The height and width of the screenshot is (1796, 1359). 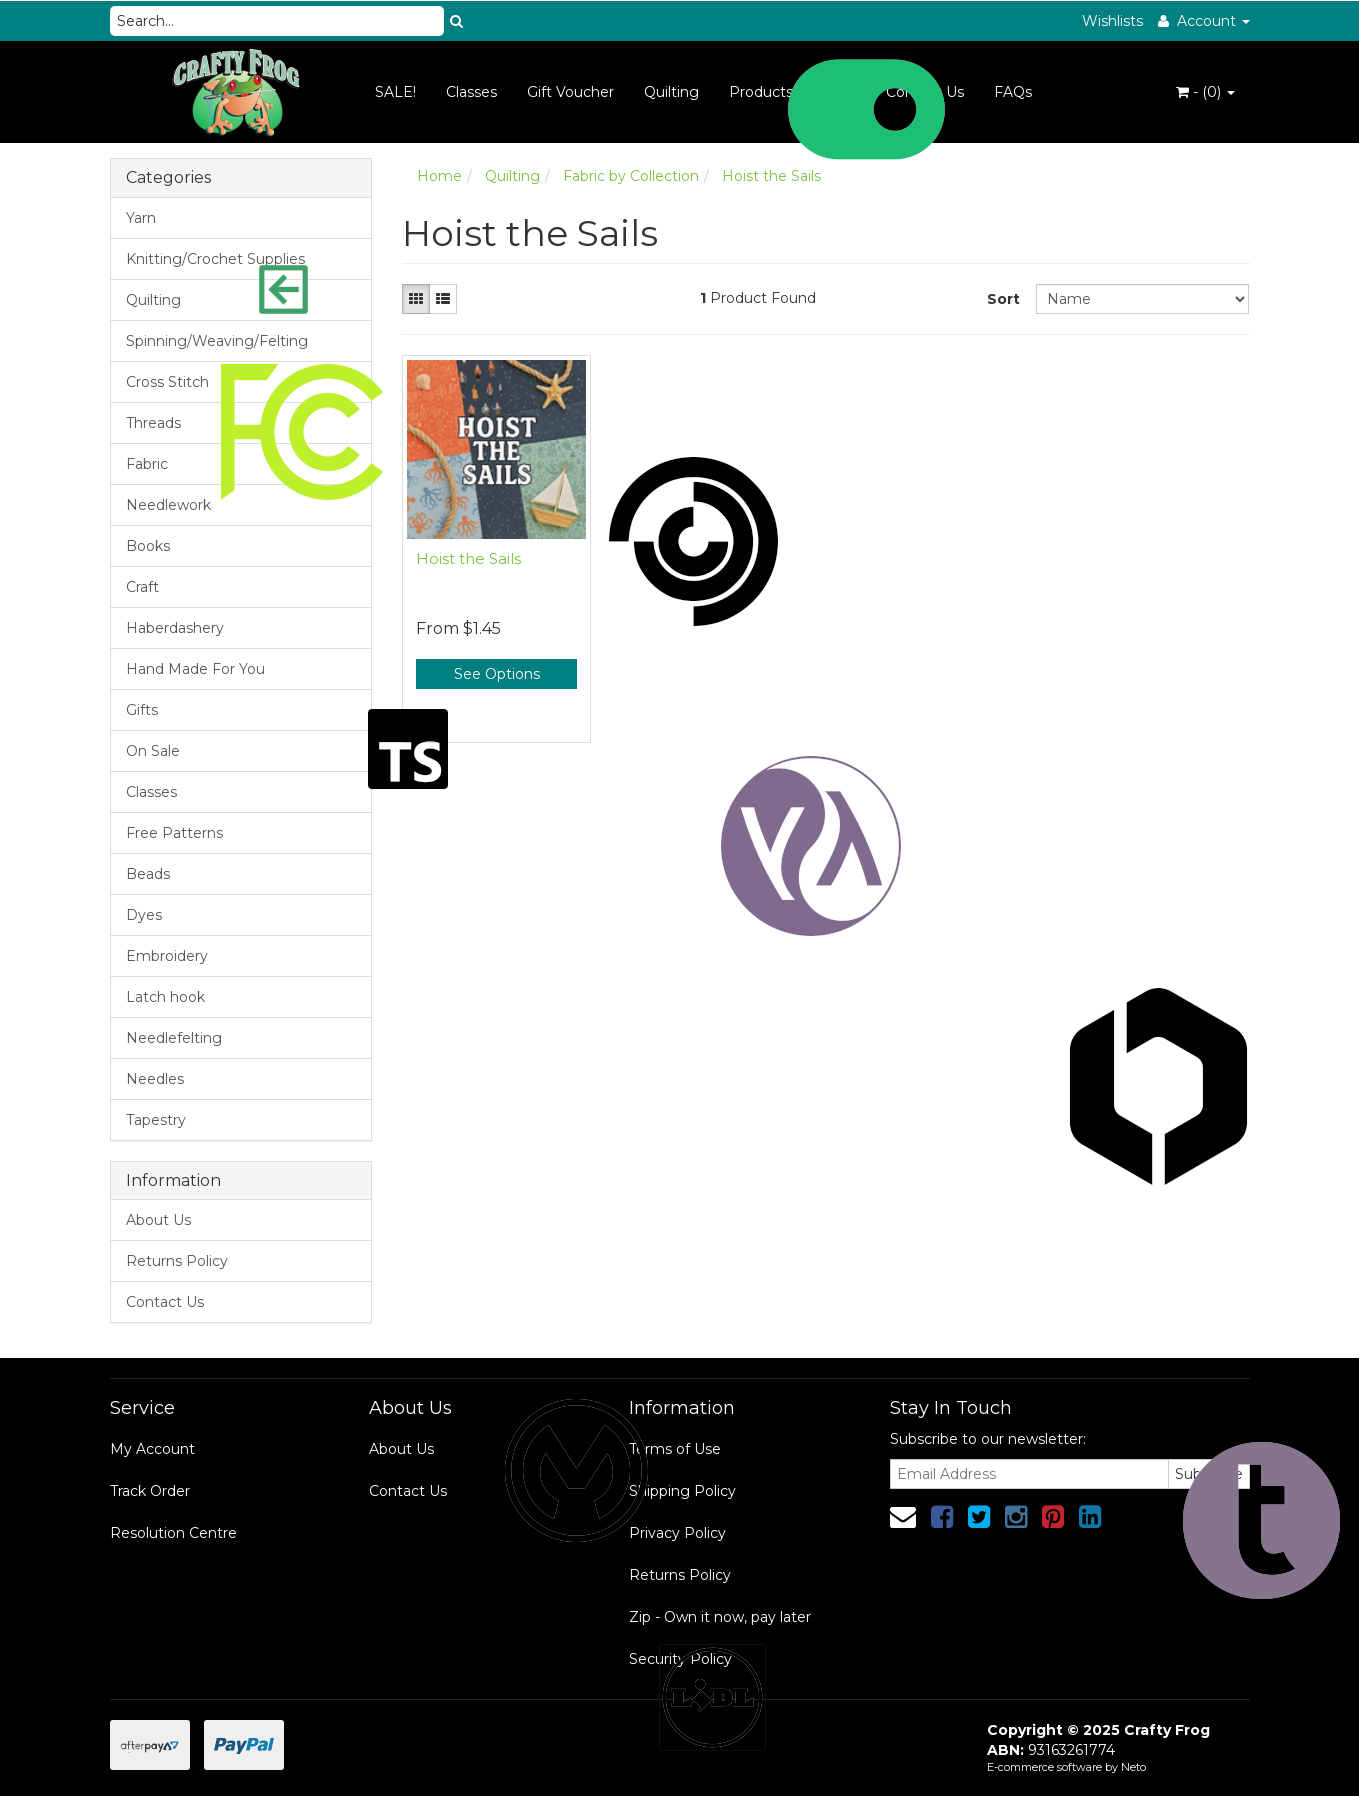 I want to click on teradata brand logo, so click(x=1261, y=1520).